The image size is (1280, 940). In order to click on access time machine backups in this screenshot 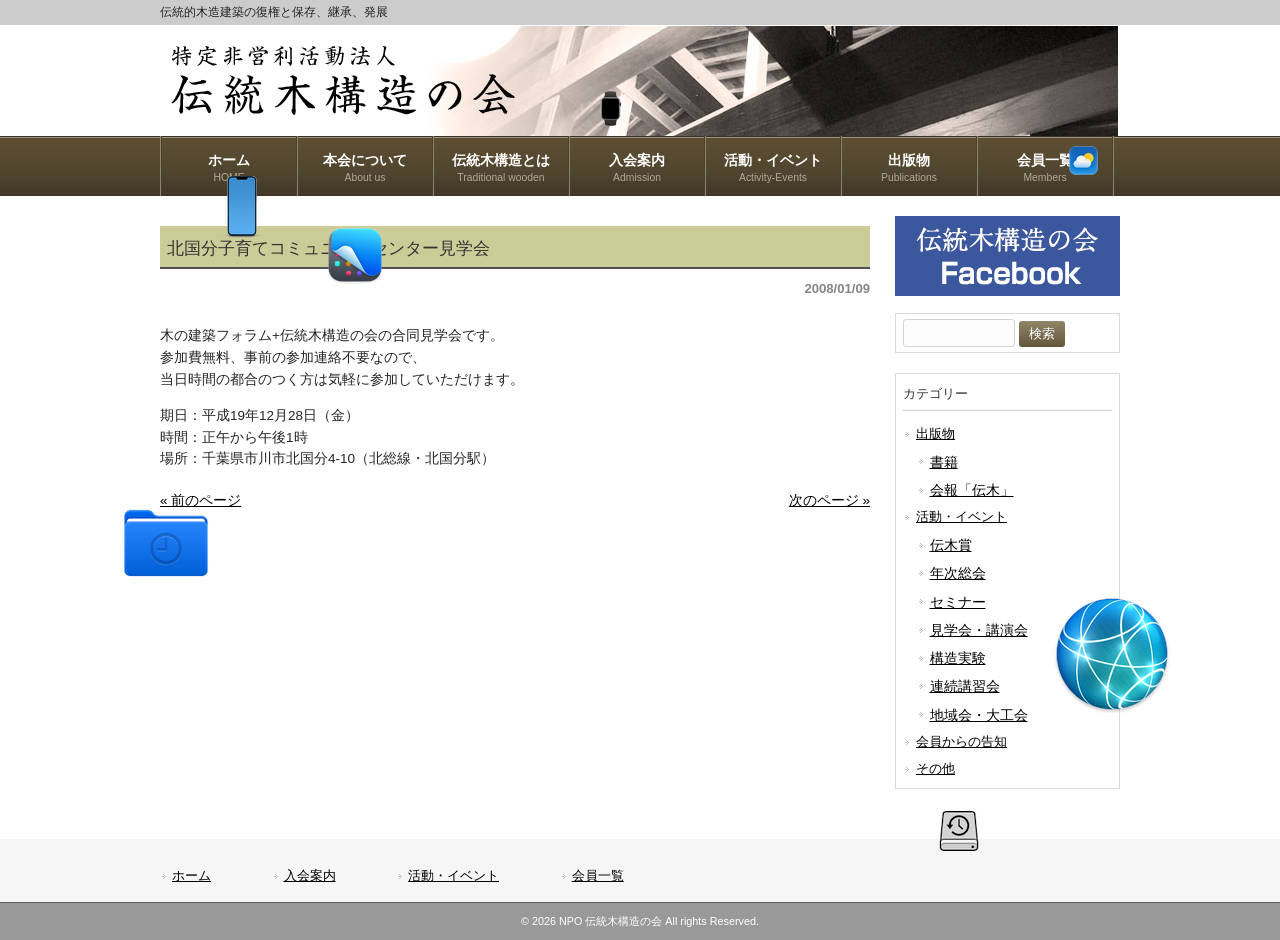, I will do `click(959, 831)`.